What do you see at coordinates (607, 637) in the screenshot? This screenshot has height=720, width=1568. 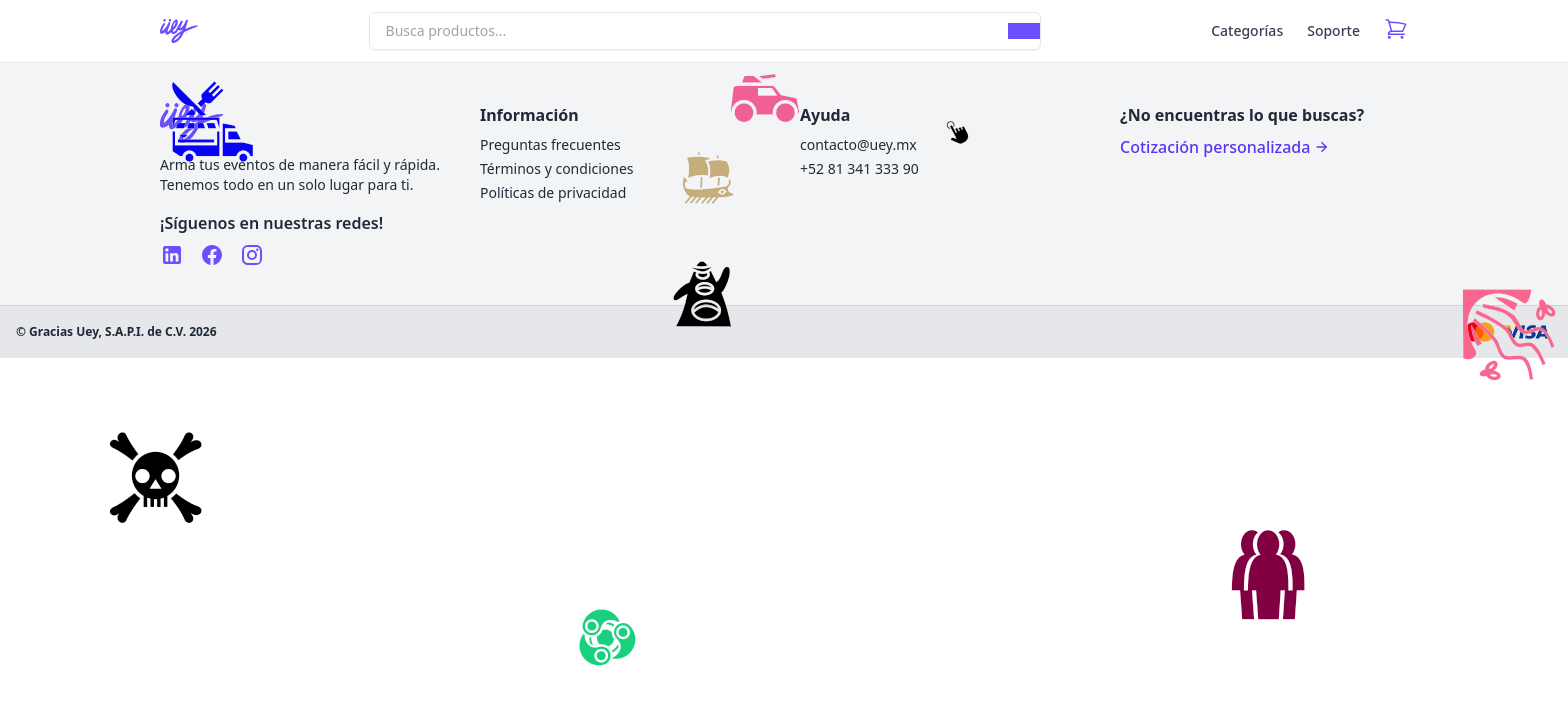 I see `represents balance or harmony in gameplay` at bounding box center [607, 637].